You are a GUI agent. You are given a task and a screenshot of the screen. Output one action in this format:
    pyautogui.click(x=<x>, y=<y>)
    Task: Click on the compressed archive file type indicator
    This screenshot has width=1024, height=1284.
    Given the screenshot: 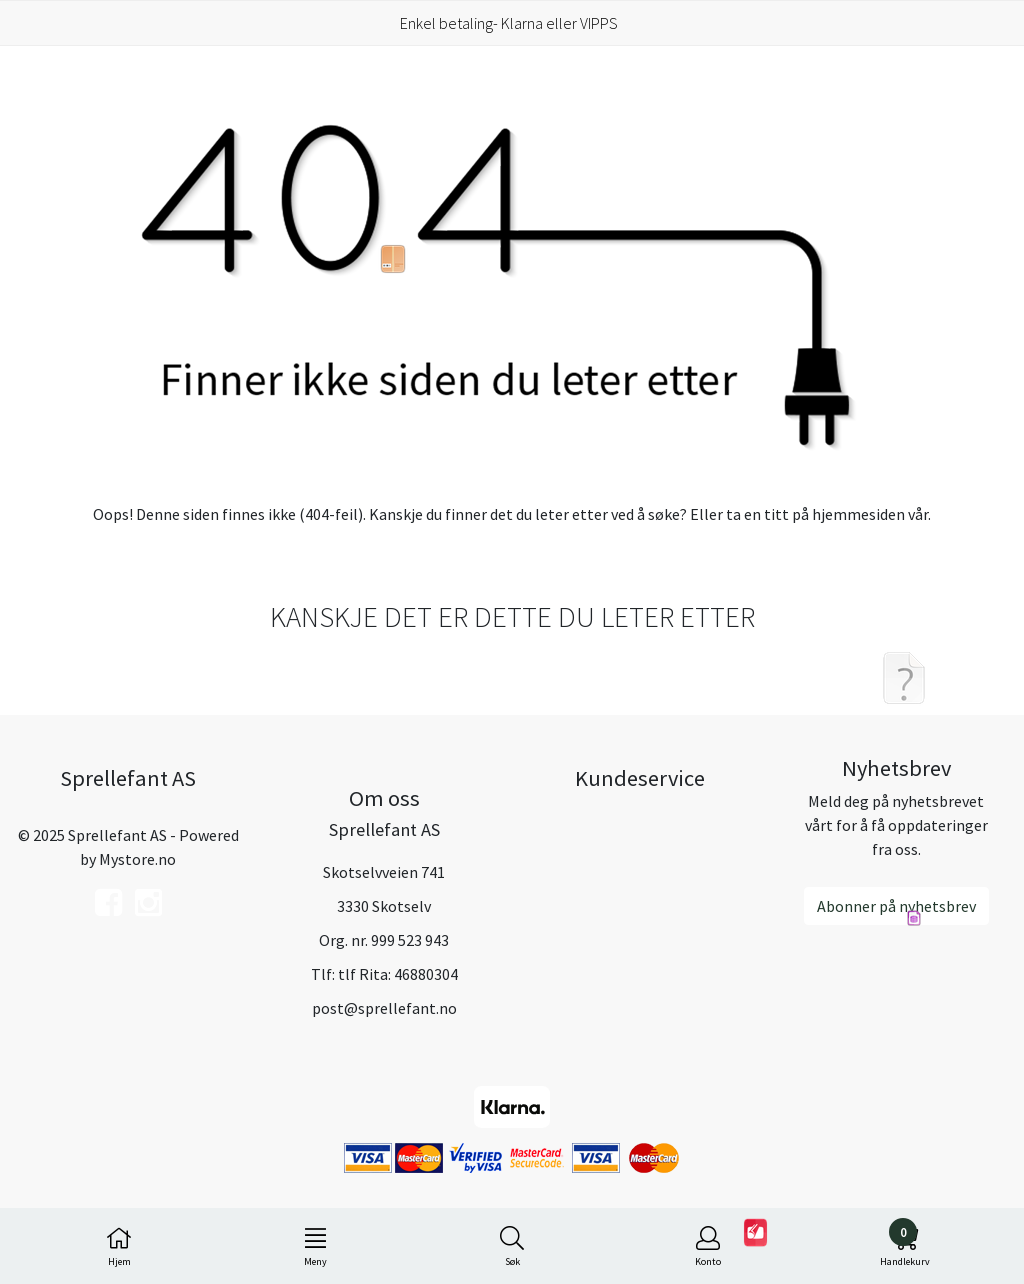 What is the action you would take?
    pyautogui.click(x=393, y=259)
    